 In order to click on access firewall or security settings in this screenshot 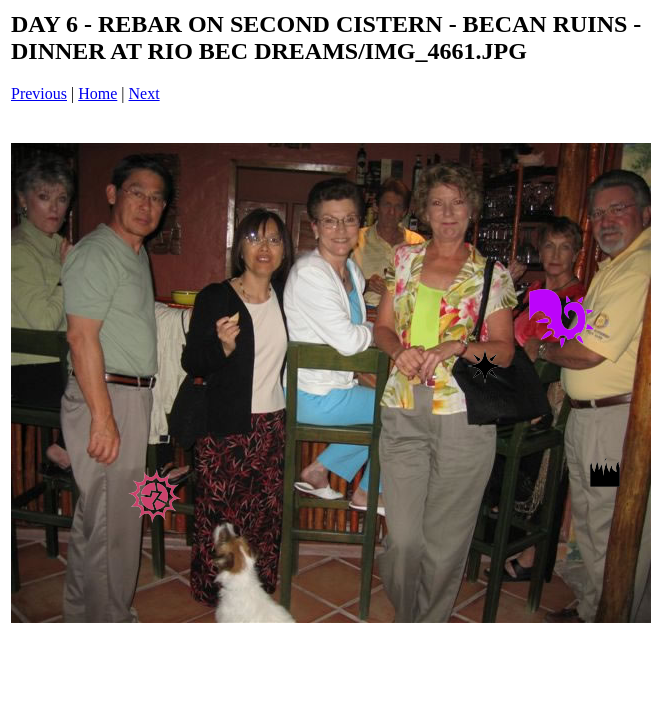, I will do `click(605, 472)`.